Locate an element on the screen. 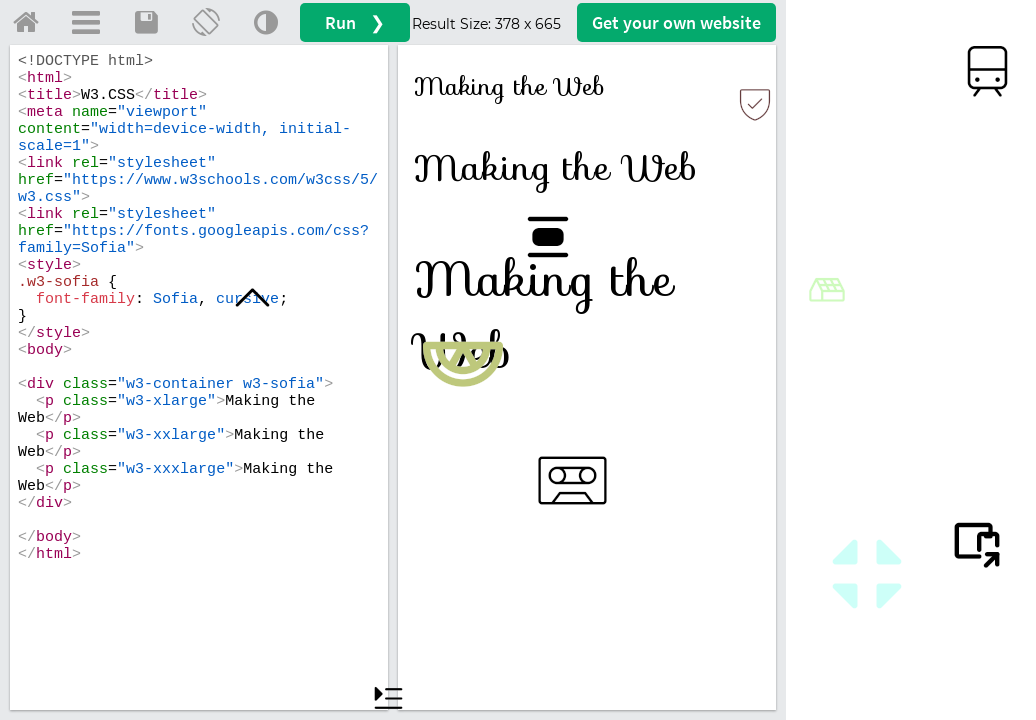 The image size is (1036, 720). indicates verified or secure status is located at coordinates (755, 103).